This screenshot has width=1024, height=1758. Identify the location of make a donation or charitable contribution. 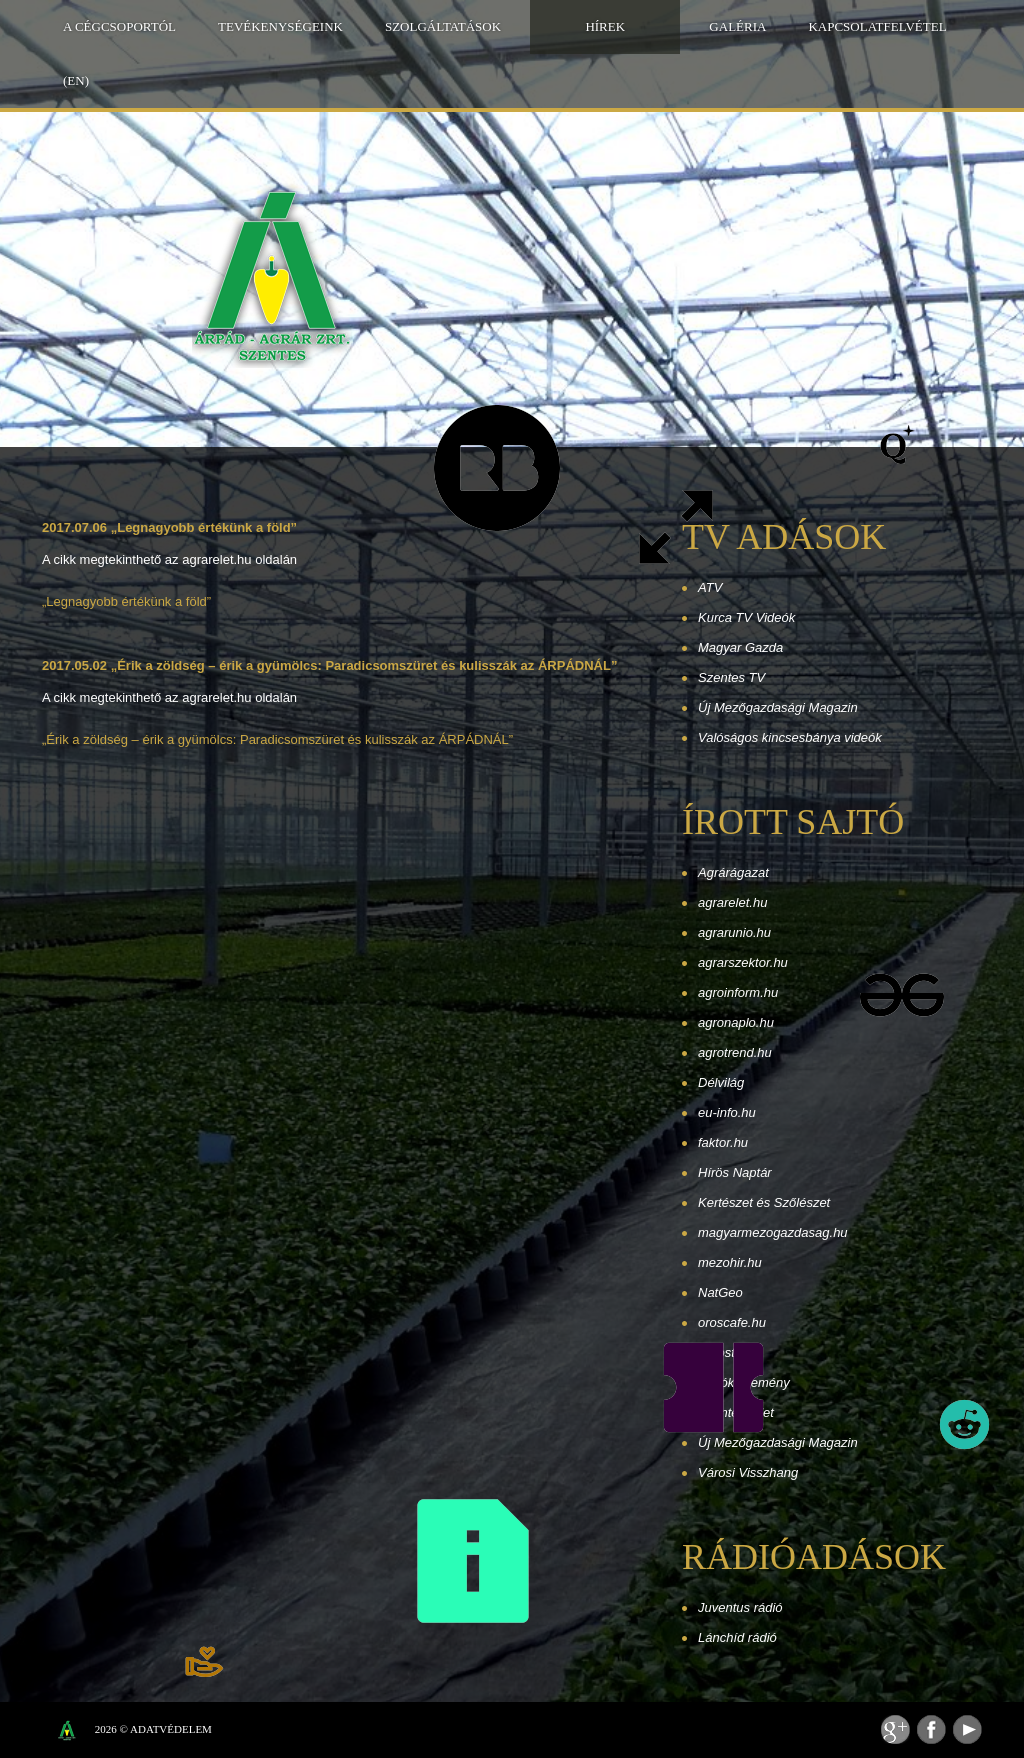
(204, 1662).